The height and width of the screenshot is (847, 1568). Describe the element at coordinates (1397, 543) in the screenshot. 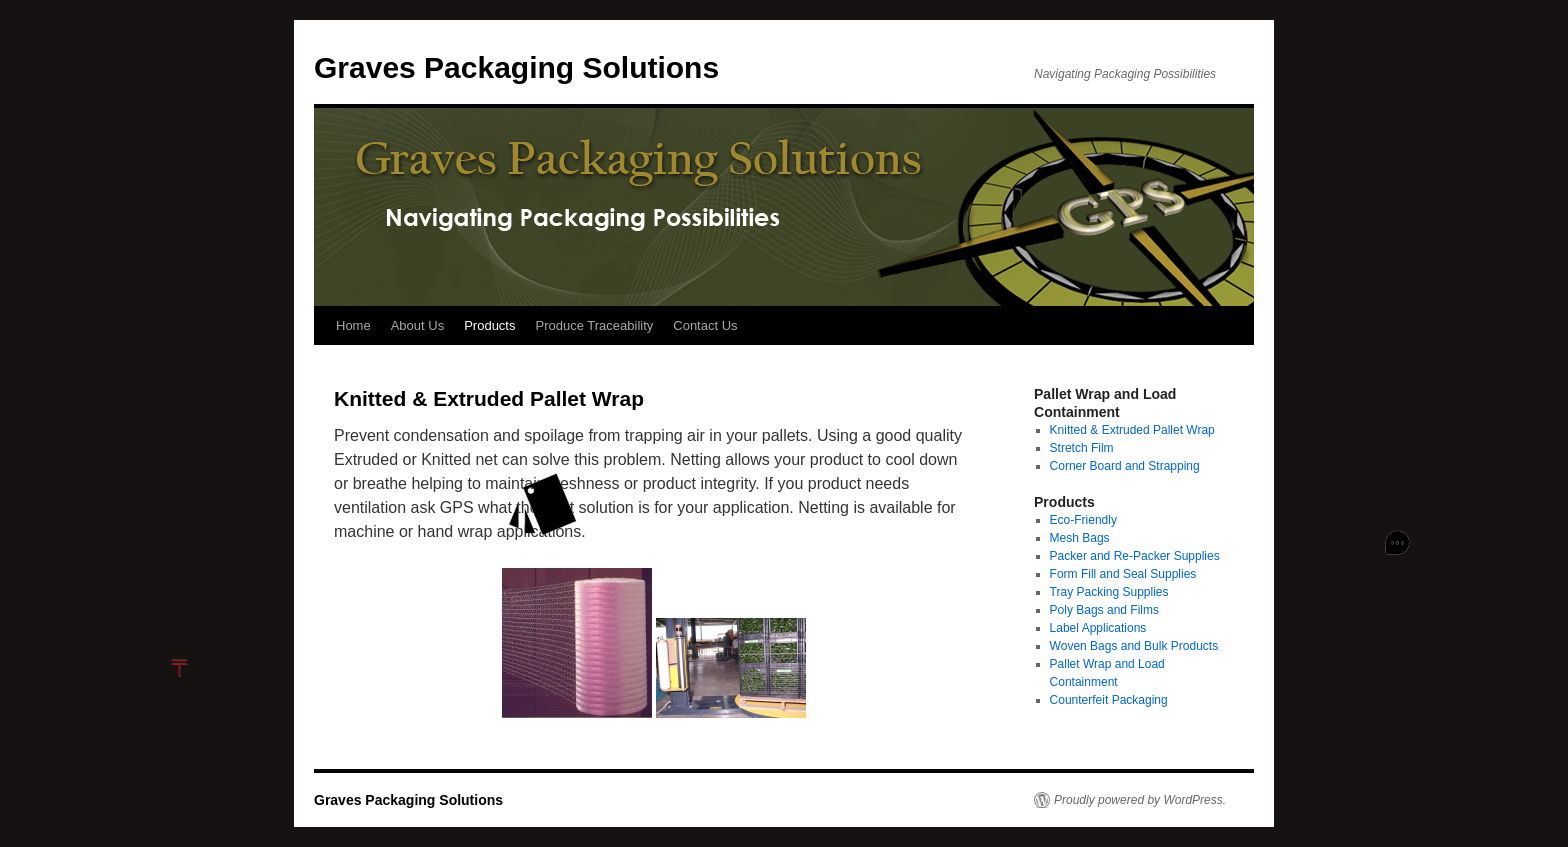

I see `open chat or messaging` at that location.